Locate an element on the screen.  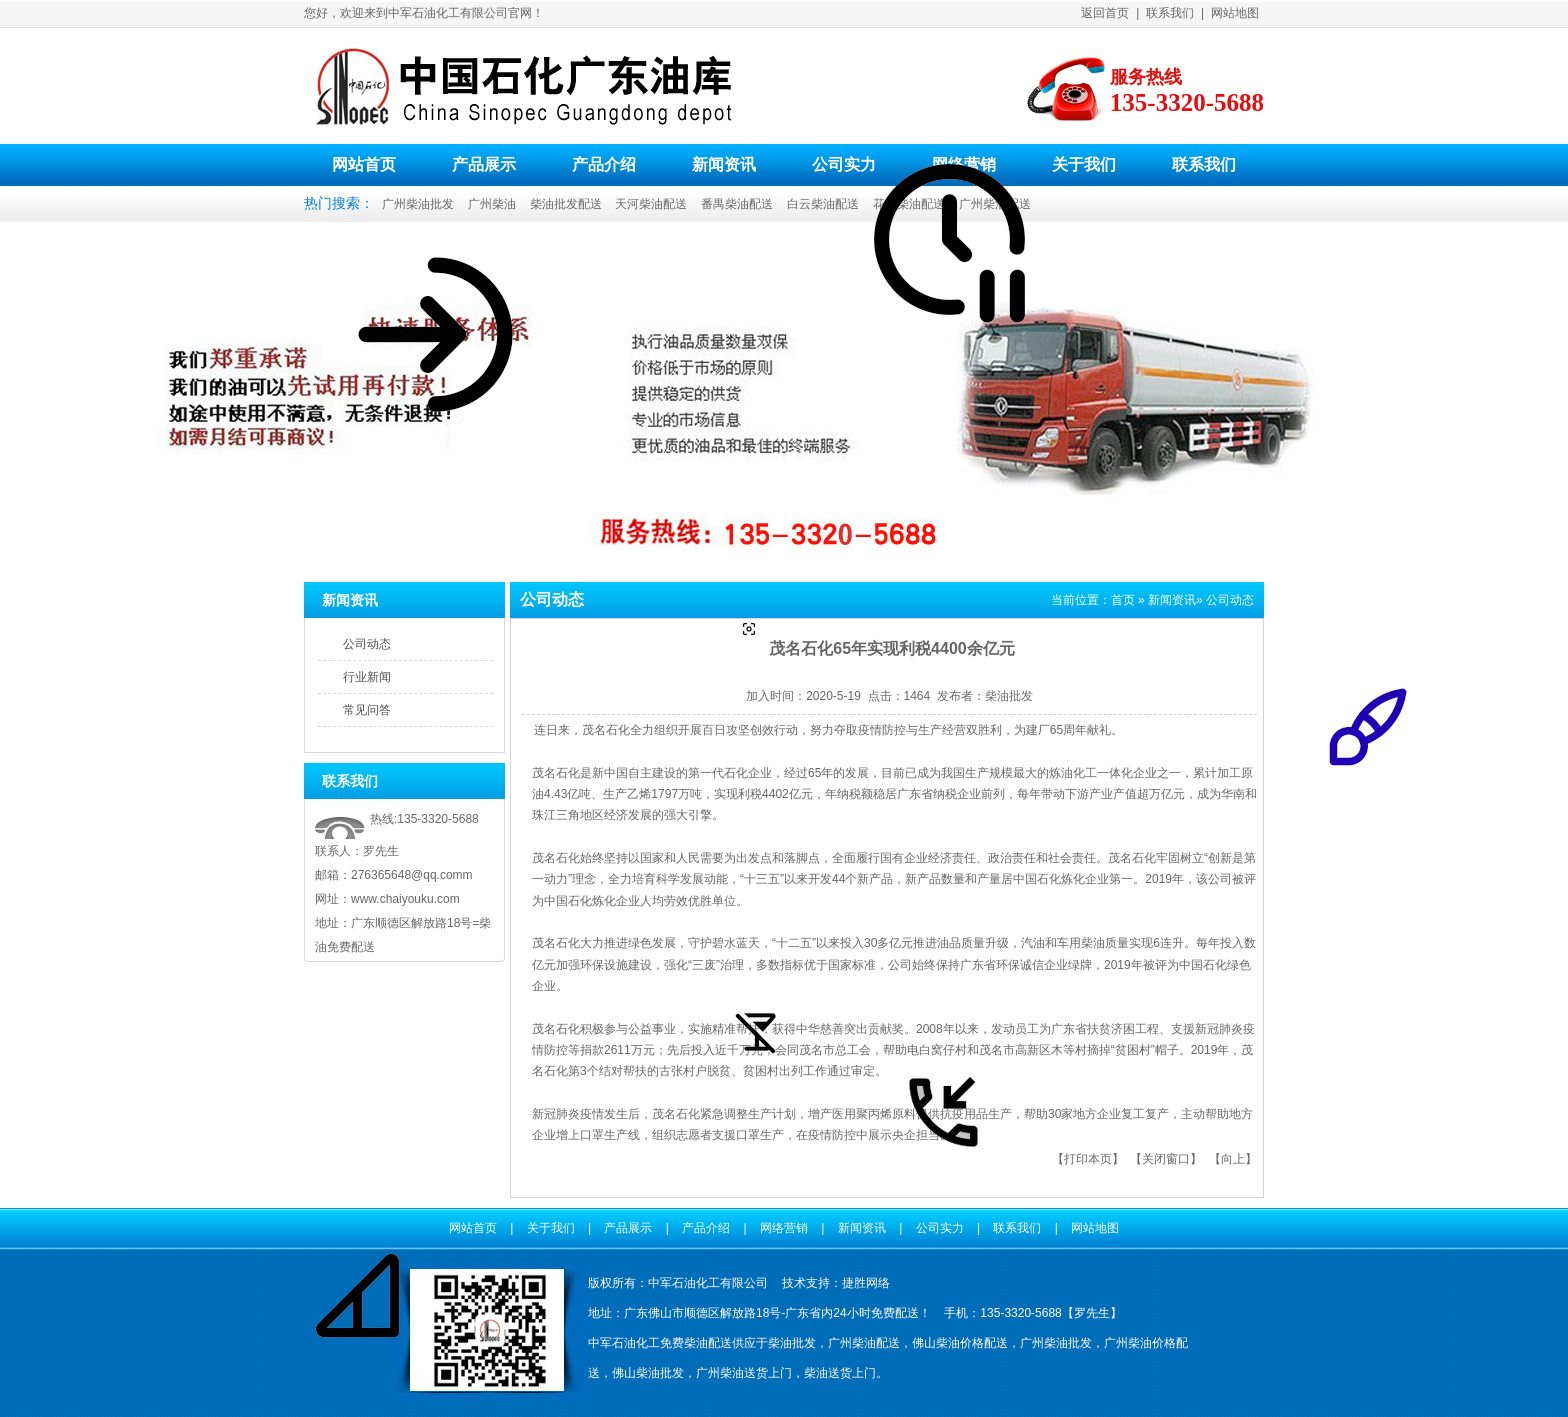
access drawing or painting tools is located at coordinates (1368, 727).